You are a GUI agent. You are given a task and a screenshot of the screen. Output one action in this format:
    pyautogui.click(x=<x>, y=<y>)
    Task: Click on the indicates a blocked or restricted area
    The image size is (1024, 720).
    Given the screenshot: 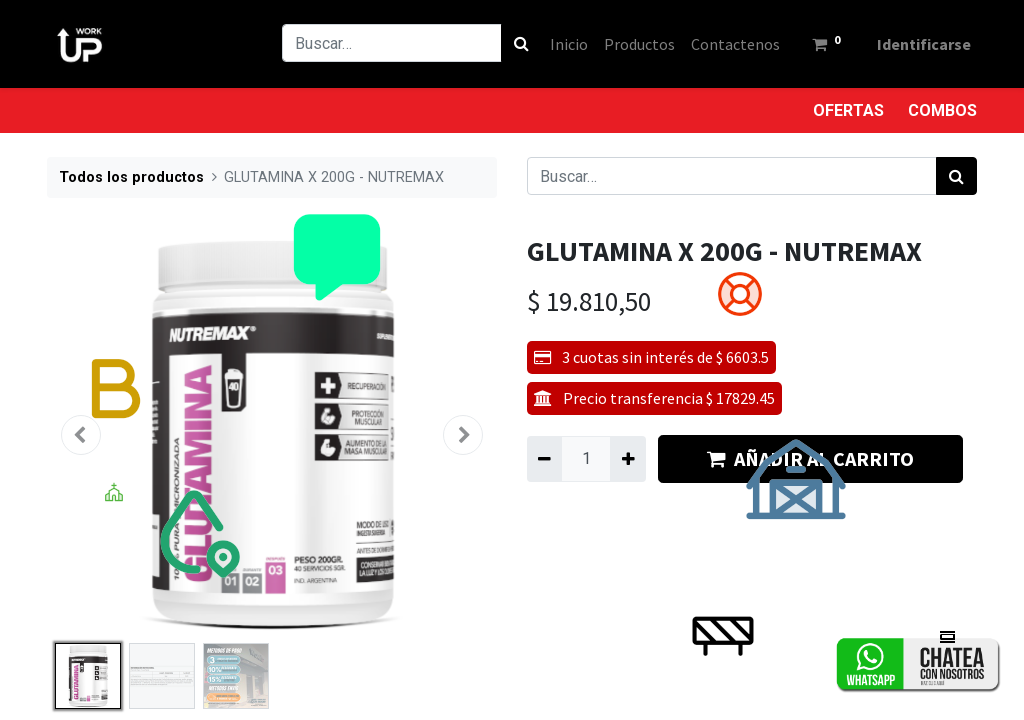 What is the action you would take?
    pyautogui.click(x=723, y=634)
    